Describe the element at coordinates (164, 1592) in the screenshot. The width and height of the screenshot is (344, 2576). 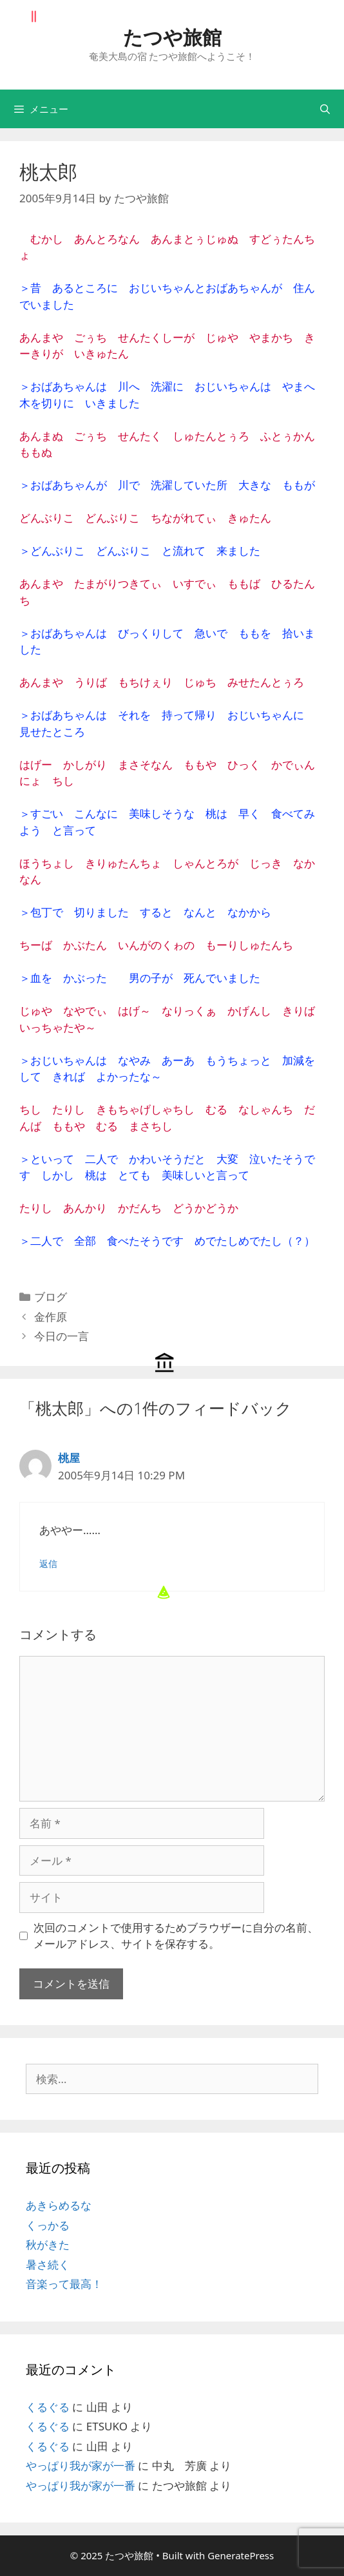
I see `order pizza or food delivery` at that location.